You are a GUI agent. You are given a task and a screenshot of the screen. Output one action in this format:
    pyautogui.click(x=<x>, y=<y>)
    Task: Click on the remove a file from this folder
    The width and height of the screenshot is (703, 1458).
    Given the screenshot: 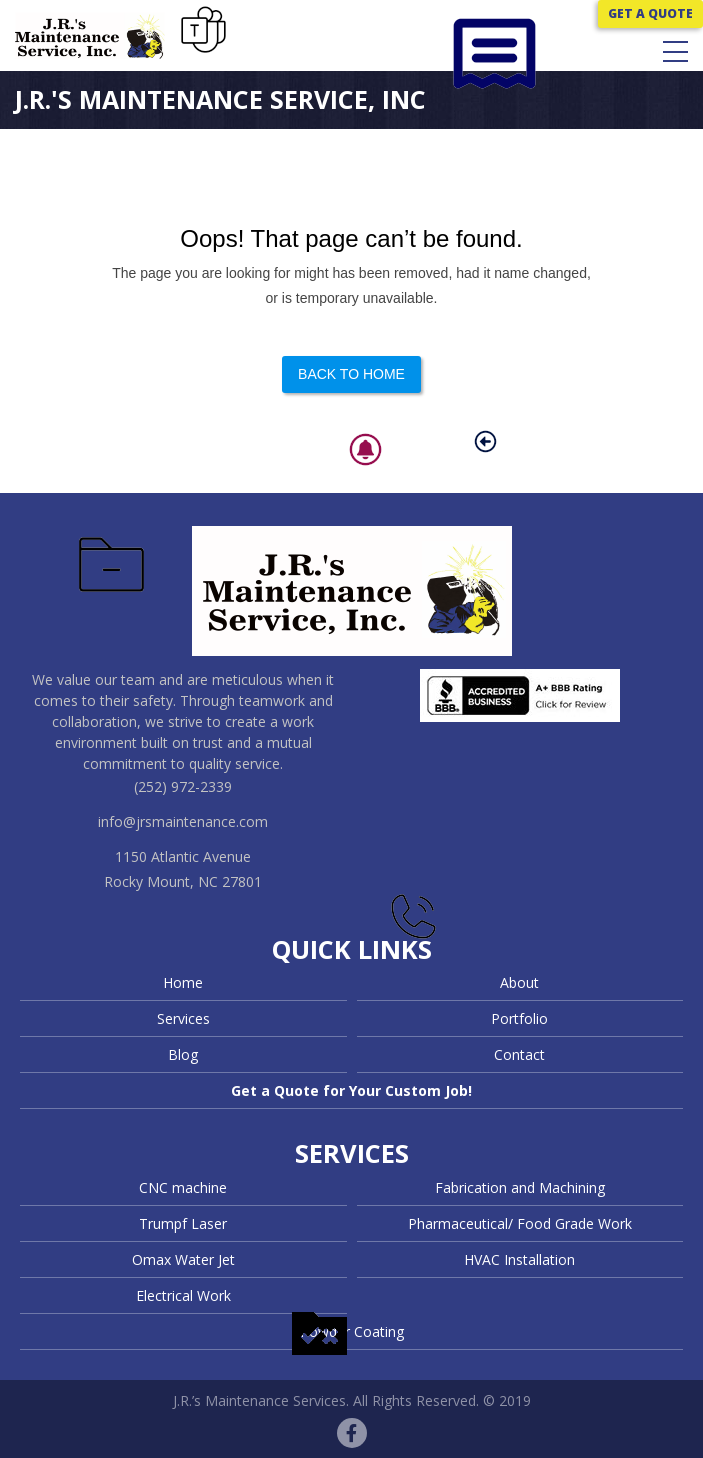 What is the action you would take?
    pyautogui.click(x=111, y=564)
    